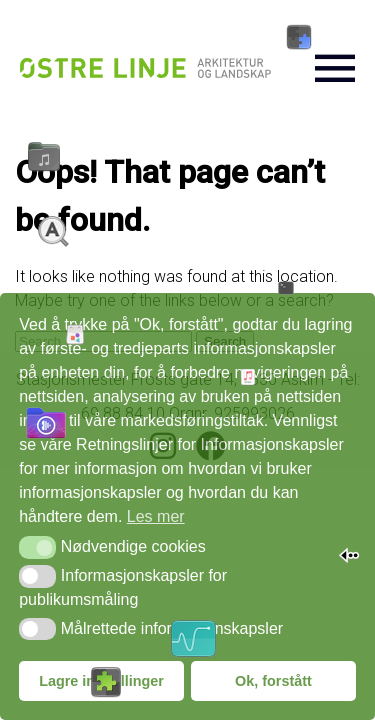  Describe the element at coordinates (299, 37) in the screenshot. I see `manage bluetooth plugins or extensions` at that location.